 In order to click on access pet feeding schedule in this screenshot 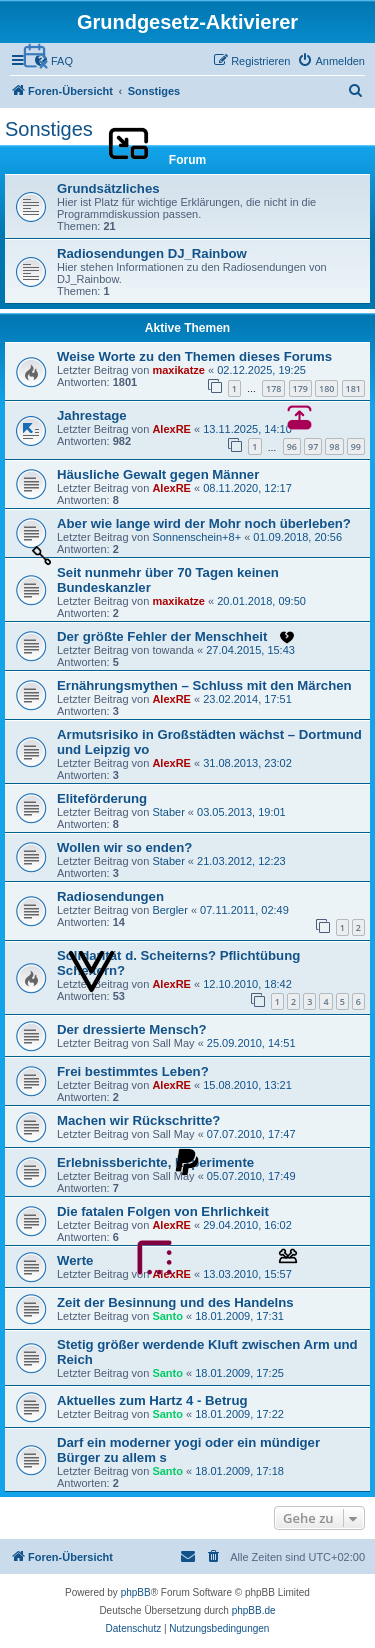, I will do `click(288, 1255)`.